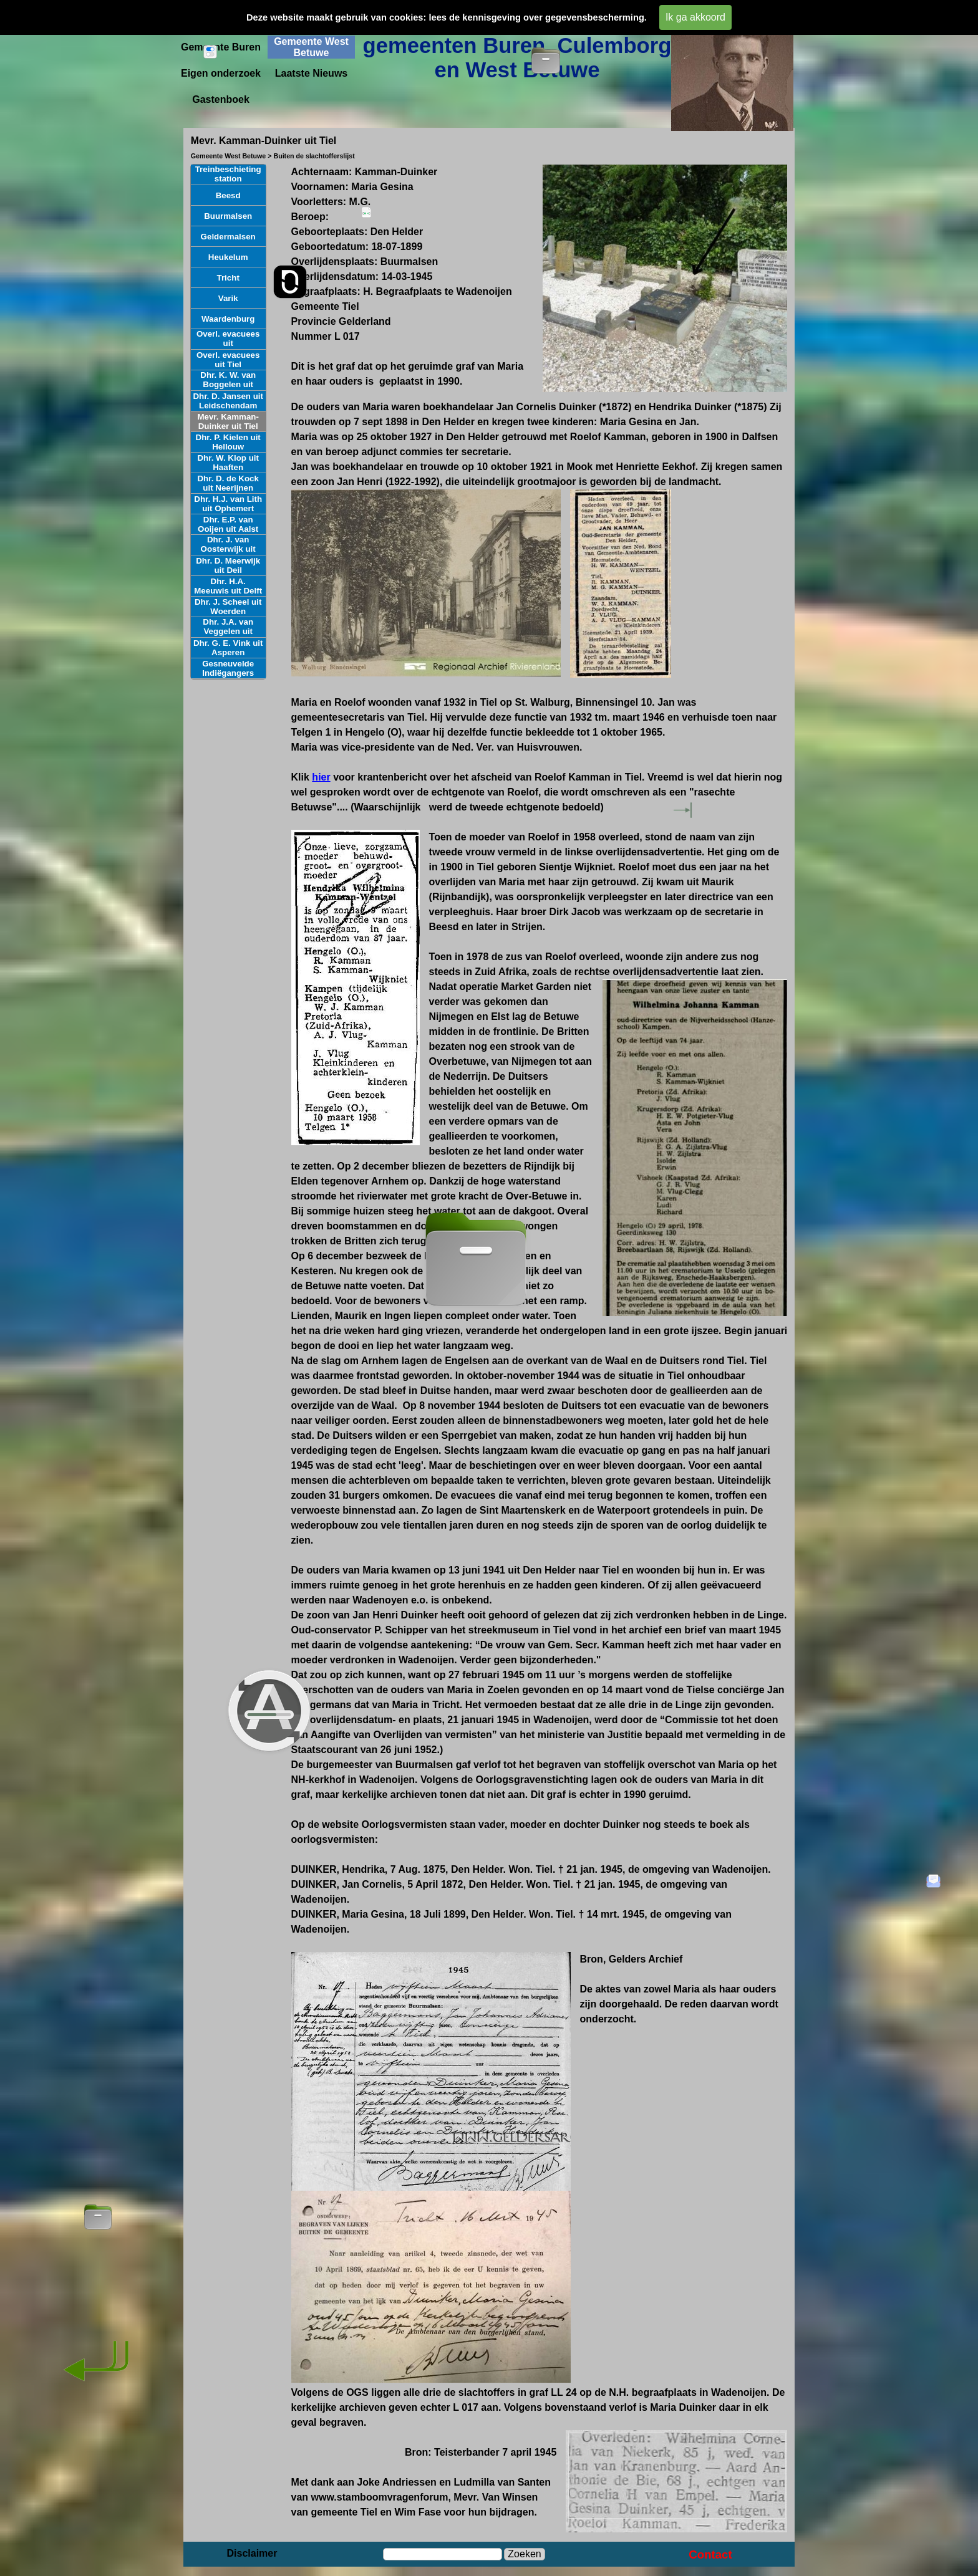  Describe the element at coordinates (95, 2360) in the screenshot. I see `reply to all recipients in an email thread` at that location.